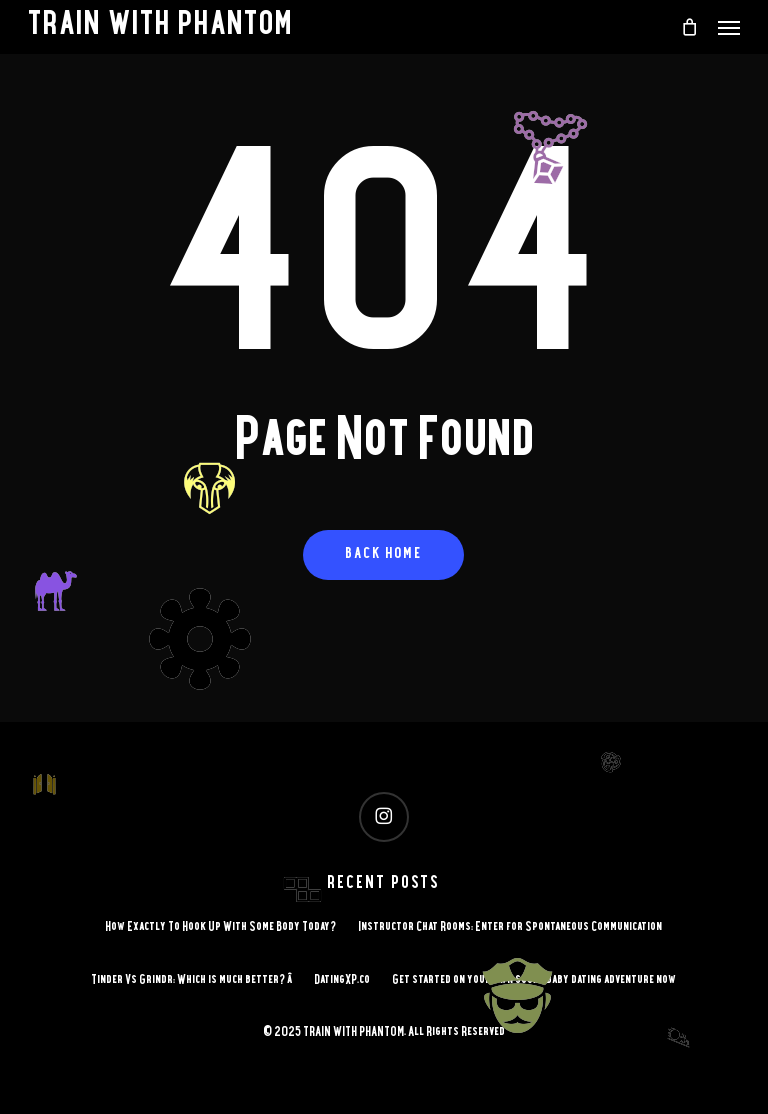  What do you see at coordinates (678, 1037) in the screenshot?
I see `play boulder dash or similar arcade game` at bounding box center [678, 1037].